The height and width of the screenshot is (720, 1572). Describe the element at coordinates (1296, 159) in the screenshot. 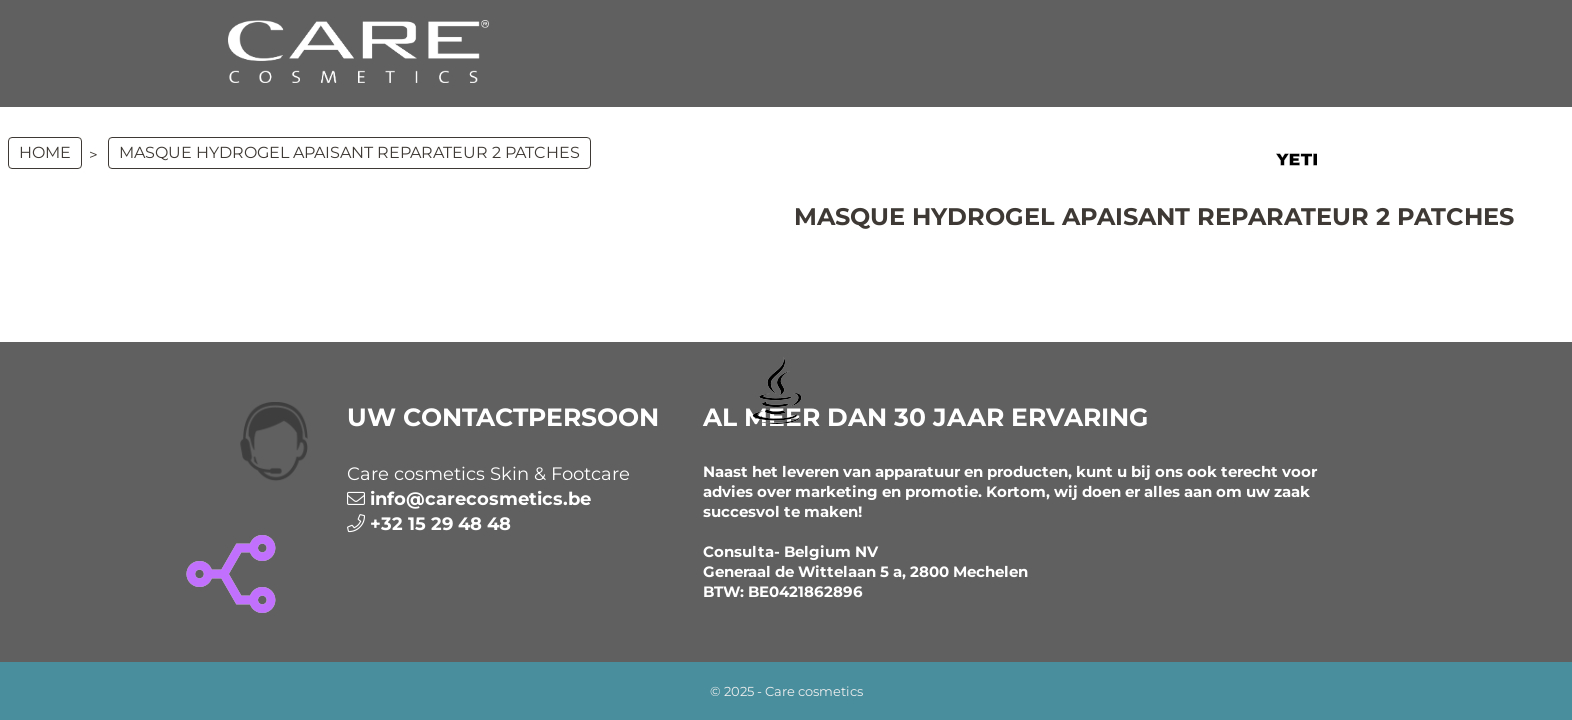

I see `YETI brand logo` at that location.